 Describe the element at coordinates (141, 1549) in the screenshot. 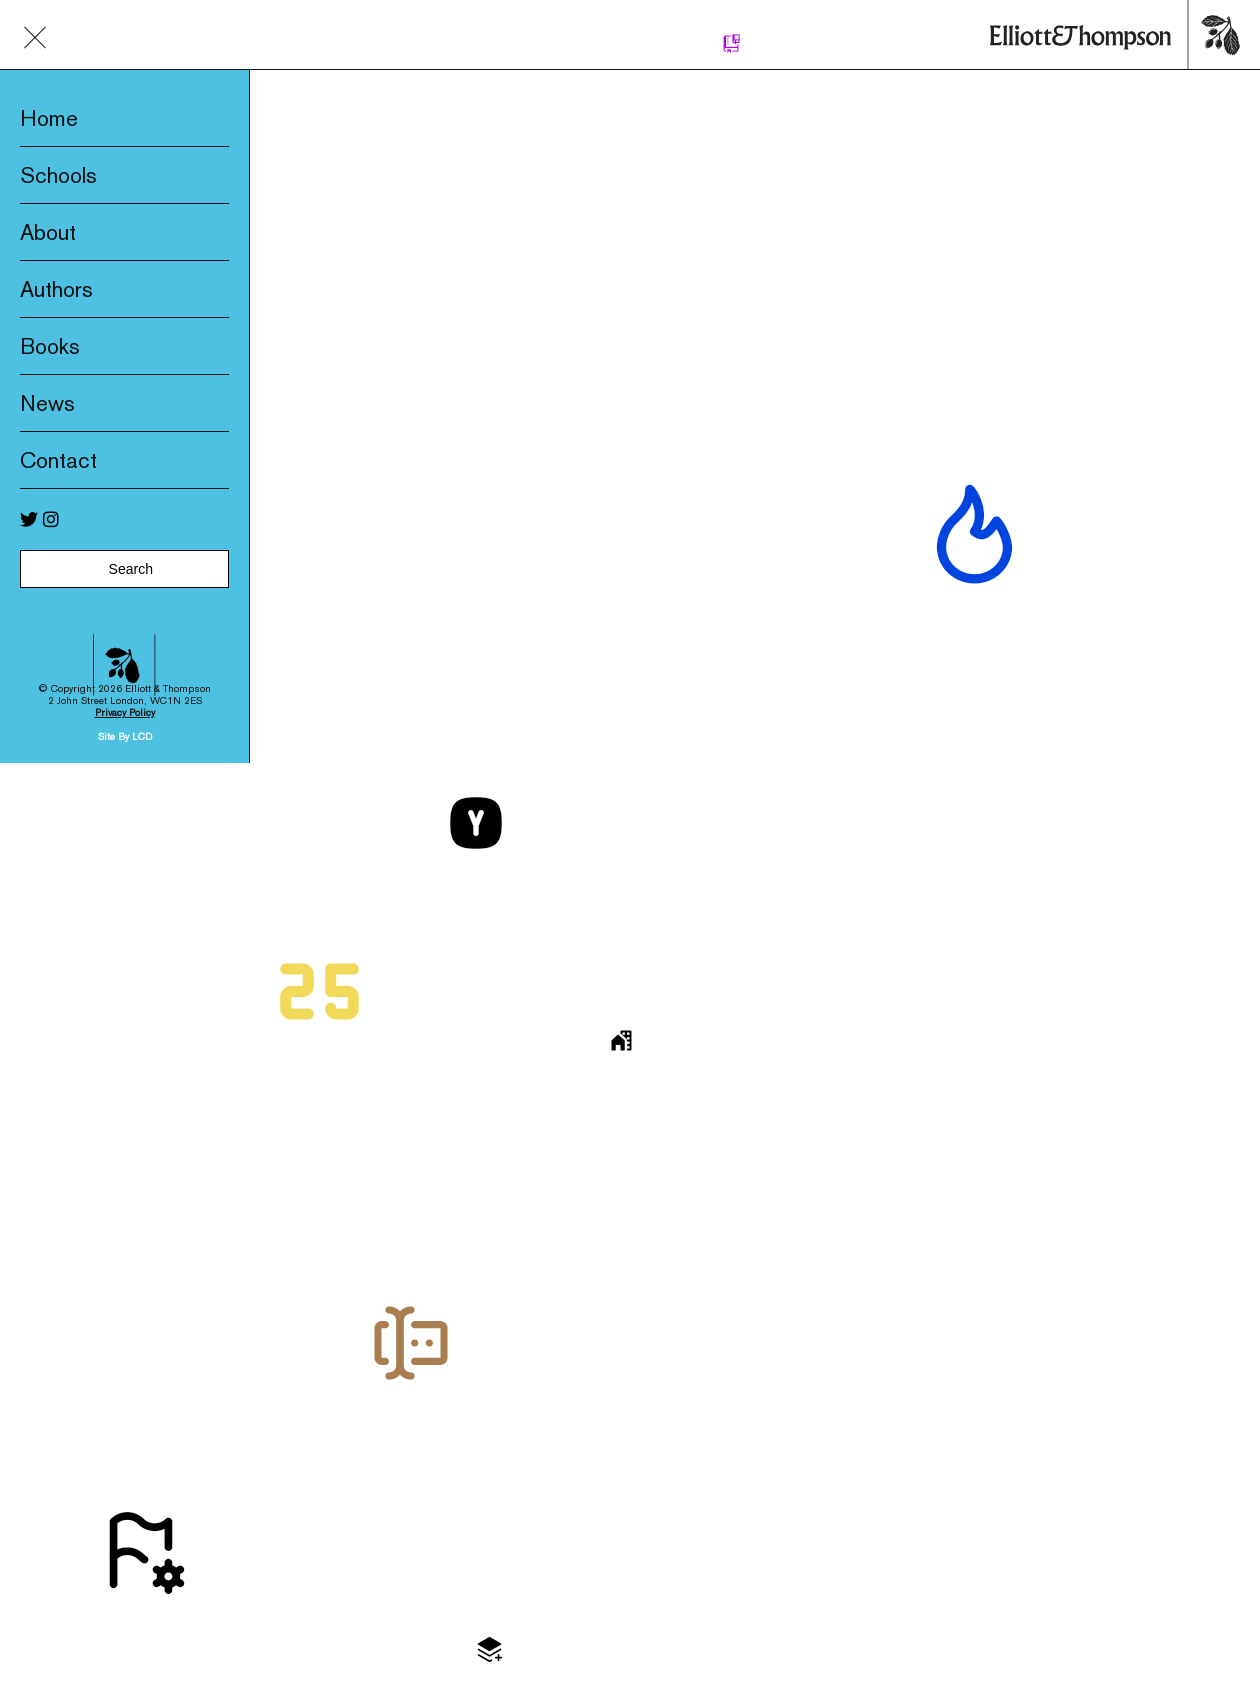

I see `configure flag or milestone settings` at that location.